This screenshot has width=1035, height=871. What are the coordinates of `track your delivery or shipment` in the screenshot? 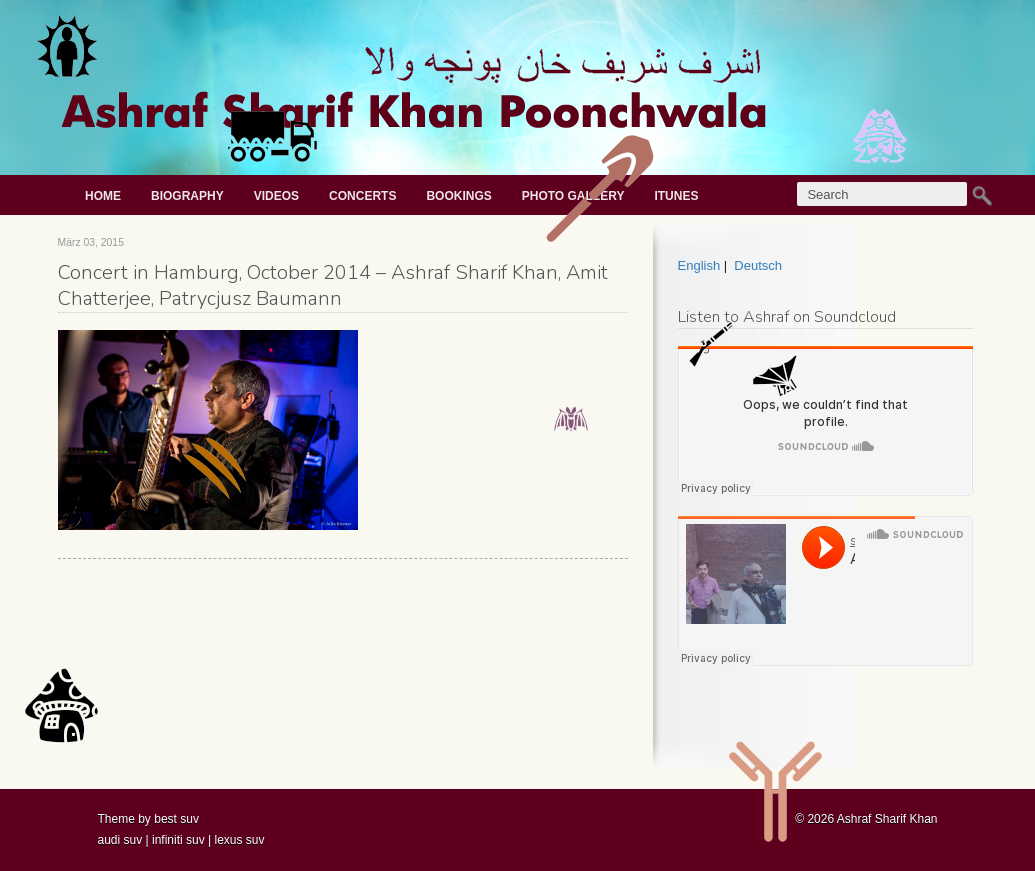 It's located at (272, 136).